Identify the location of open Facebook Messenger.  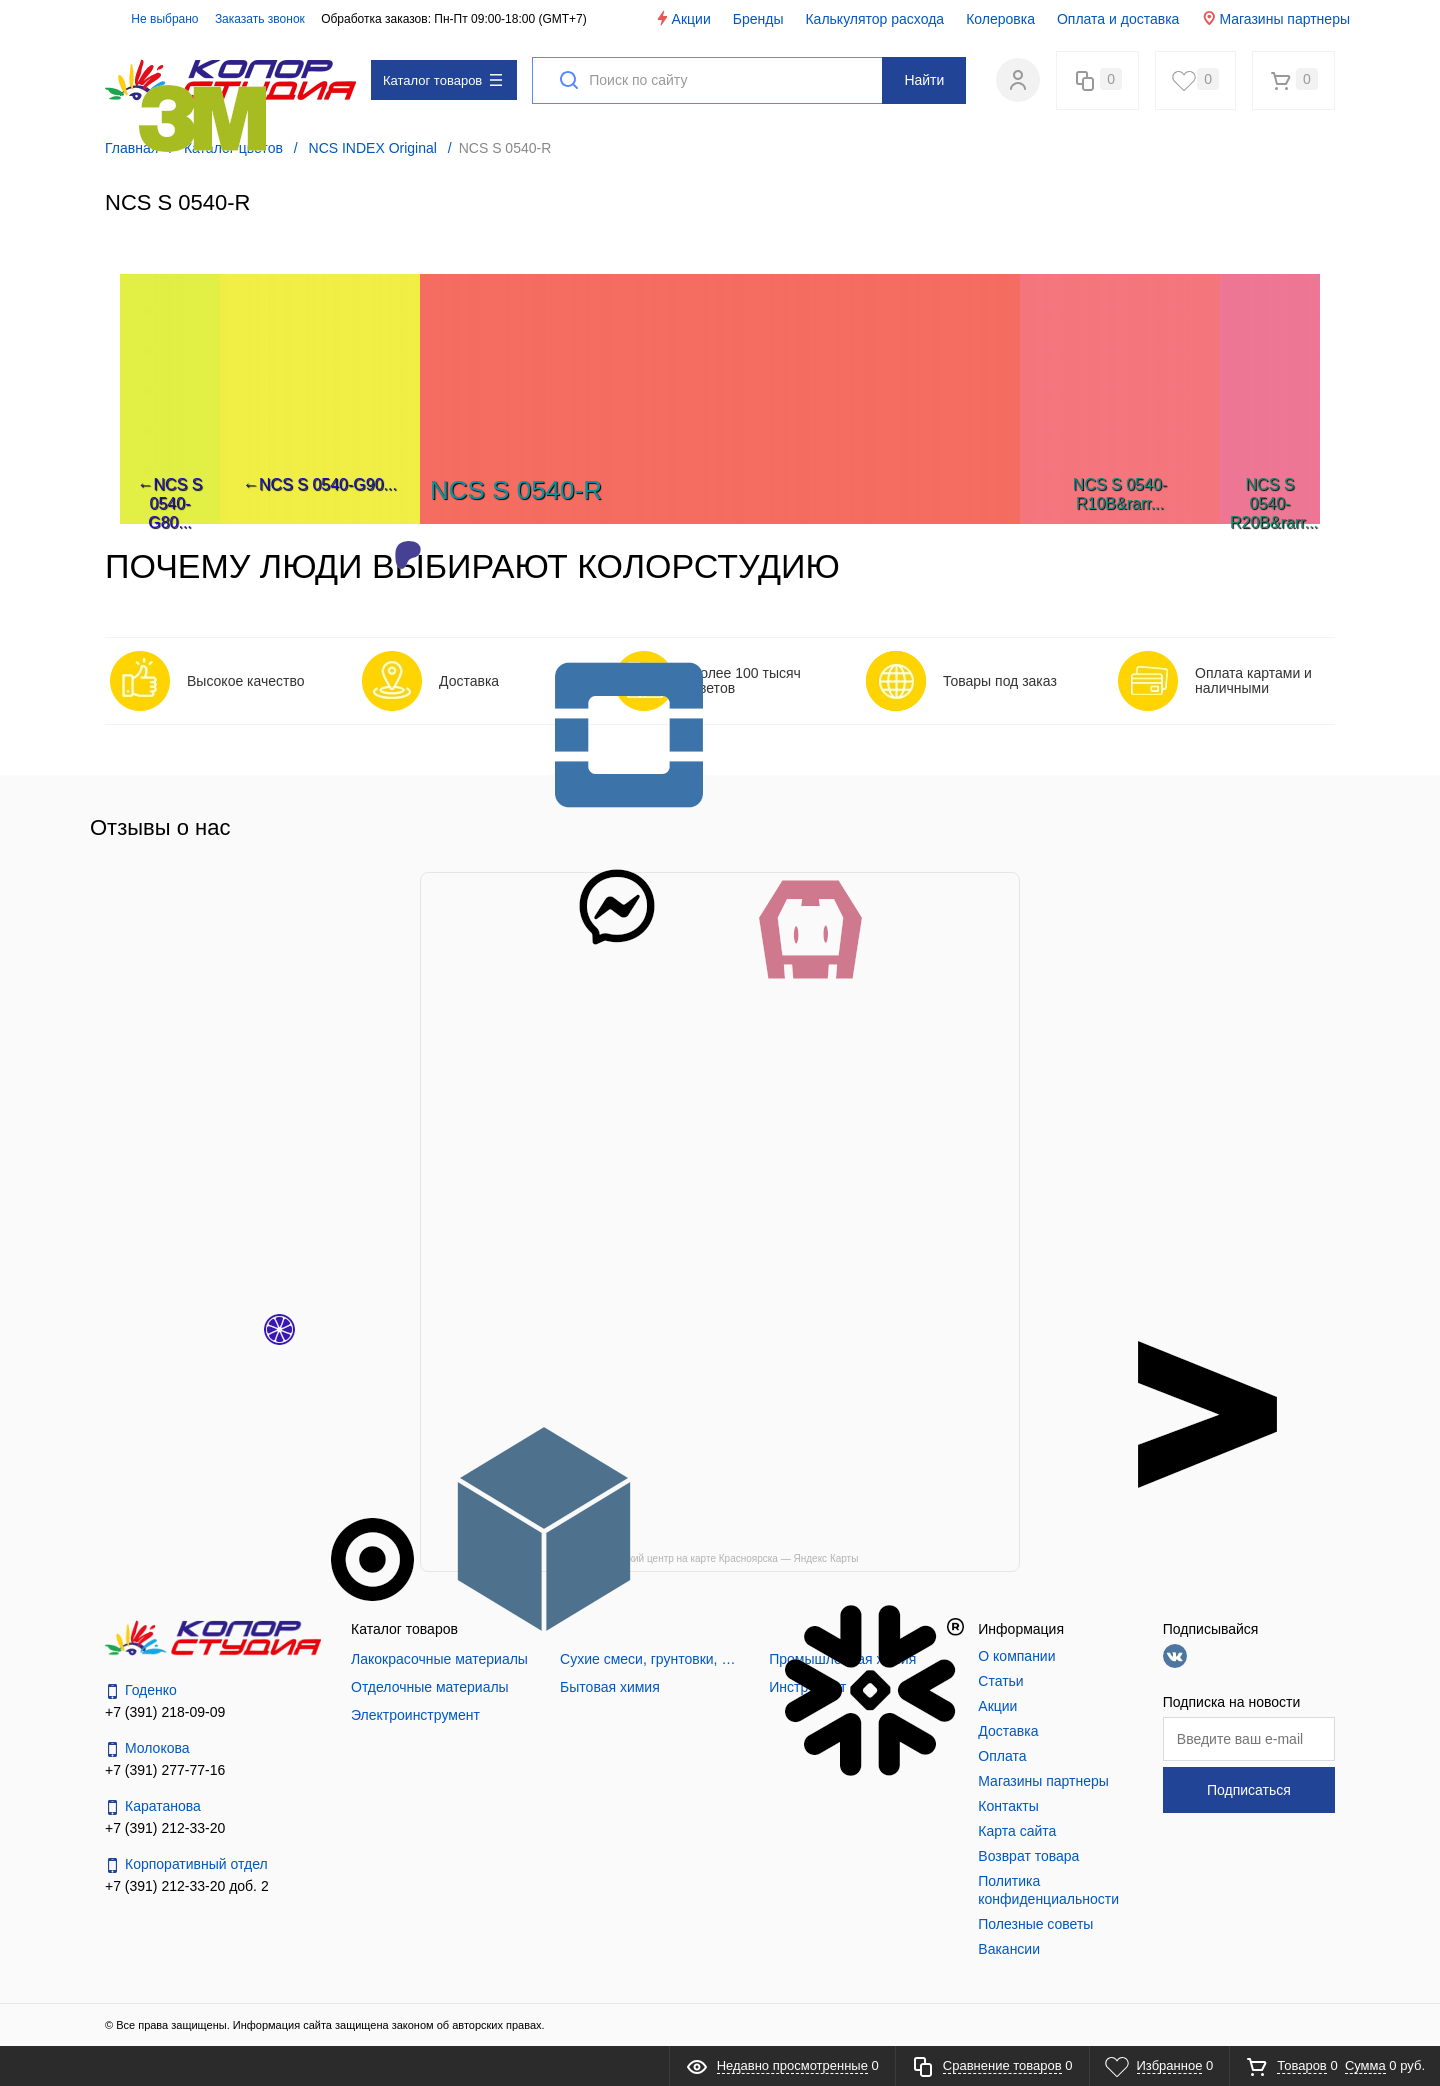
(617, 907).